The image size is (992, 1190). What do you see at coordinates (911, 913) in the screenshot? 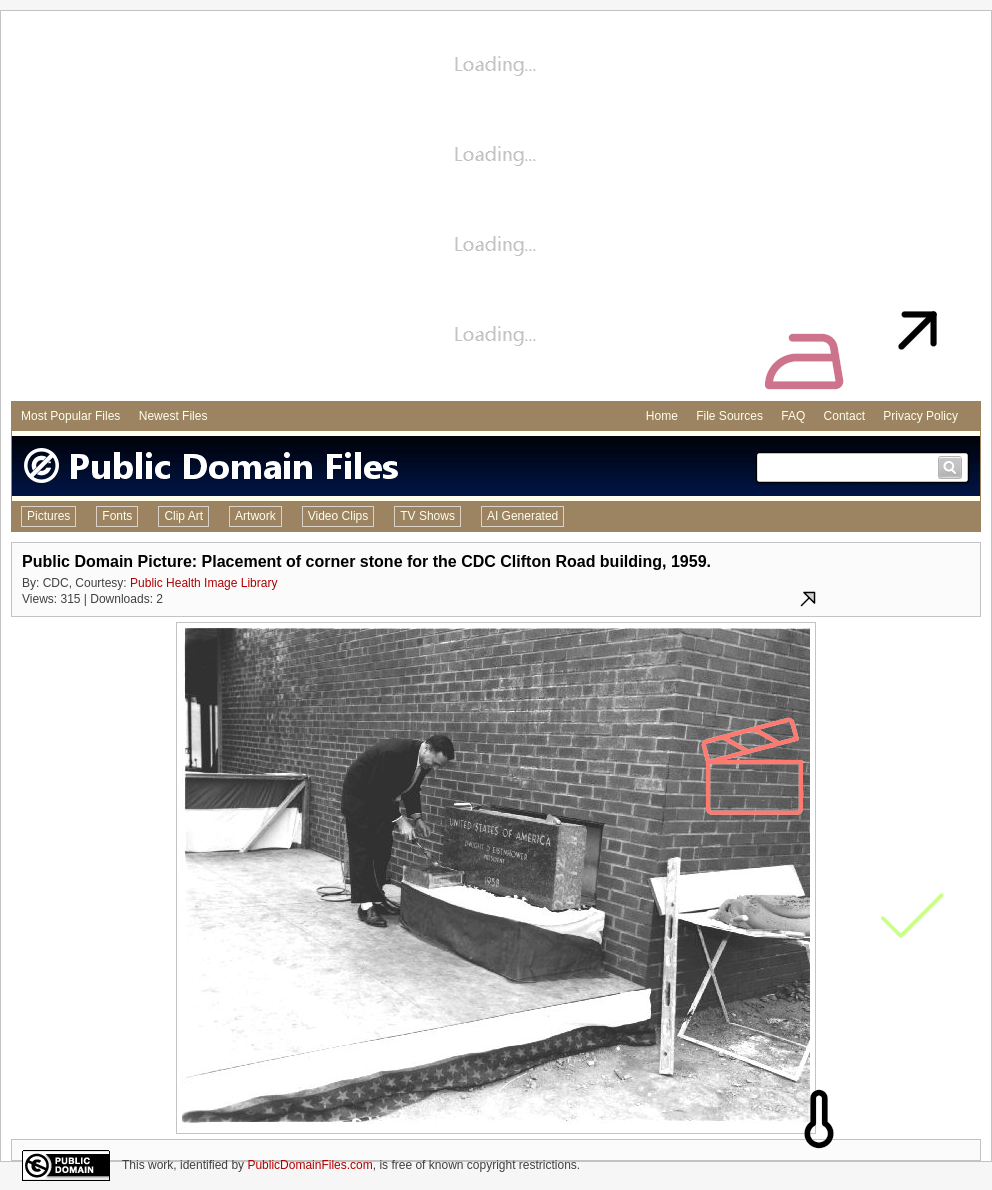
I see `confirm or complete an action` at bounding box center [911, 913].